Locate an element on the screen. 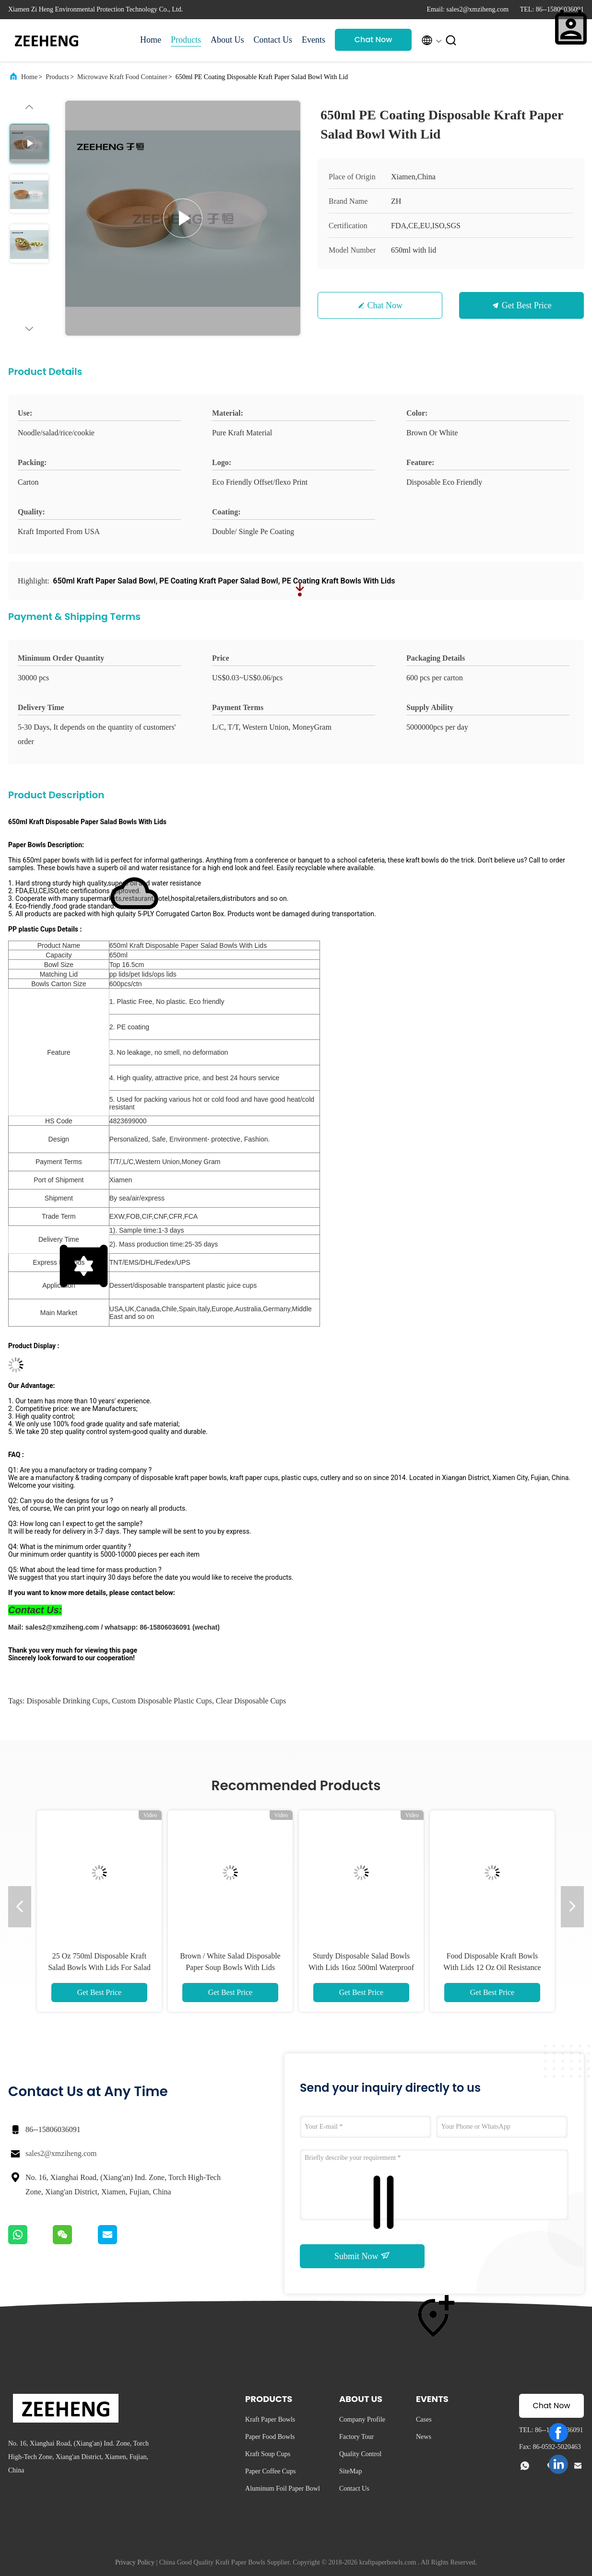 This screenshot has width=592, height=2576. view current weather conditions is located at coordinates (134, 893).